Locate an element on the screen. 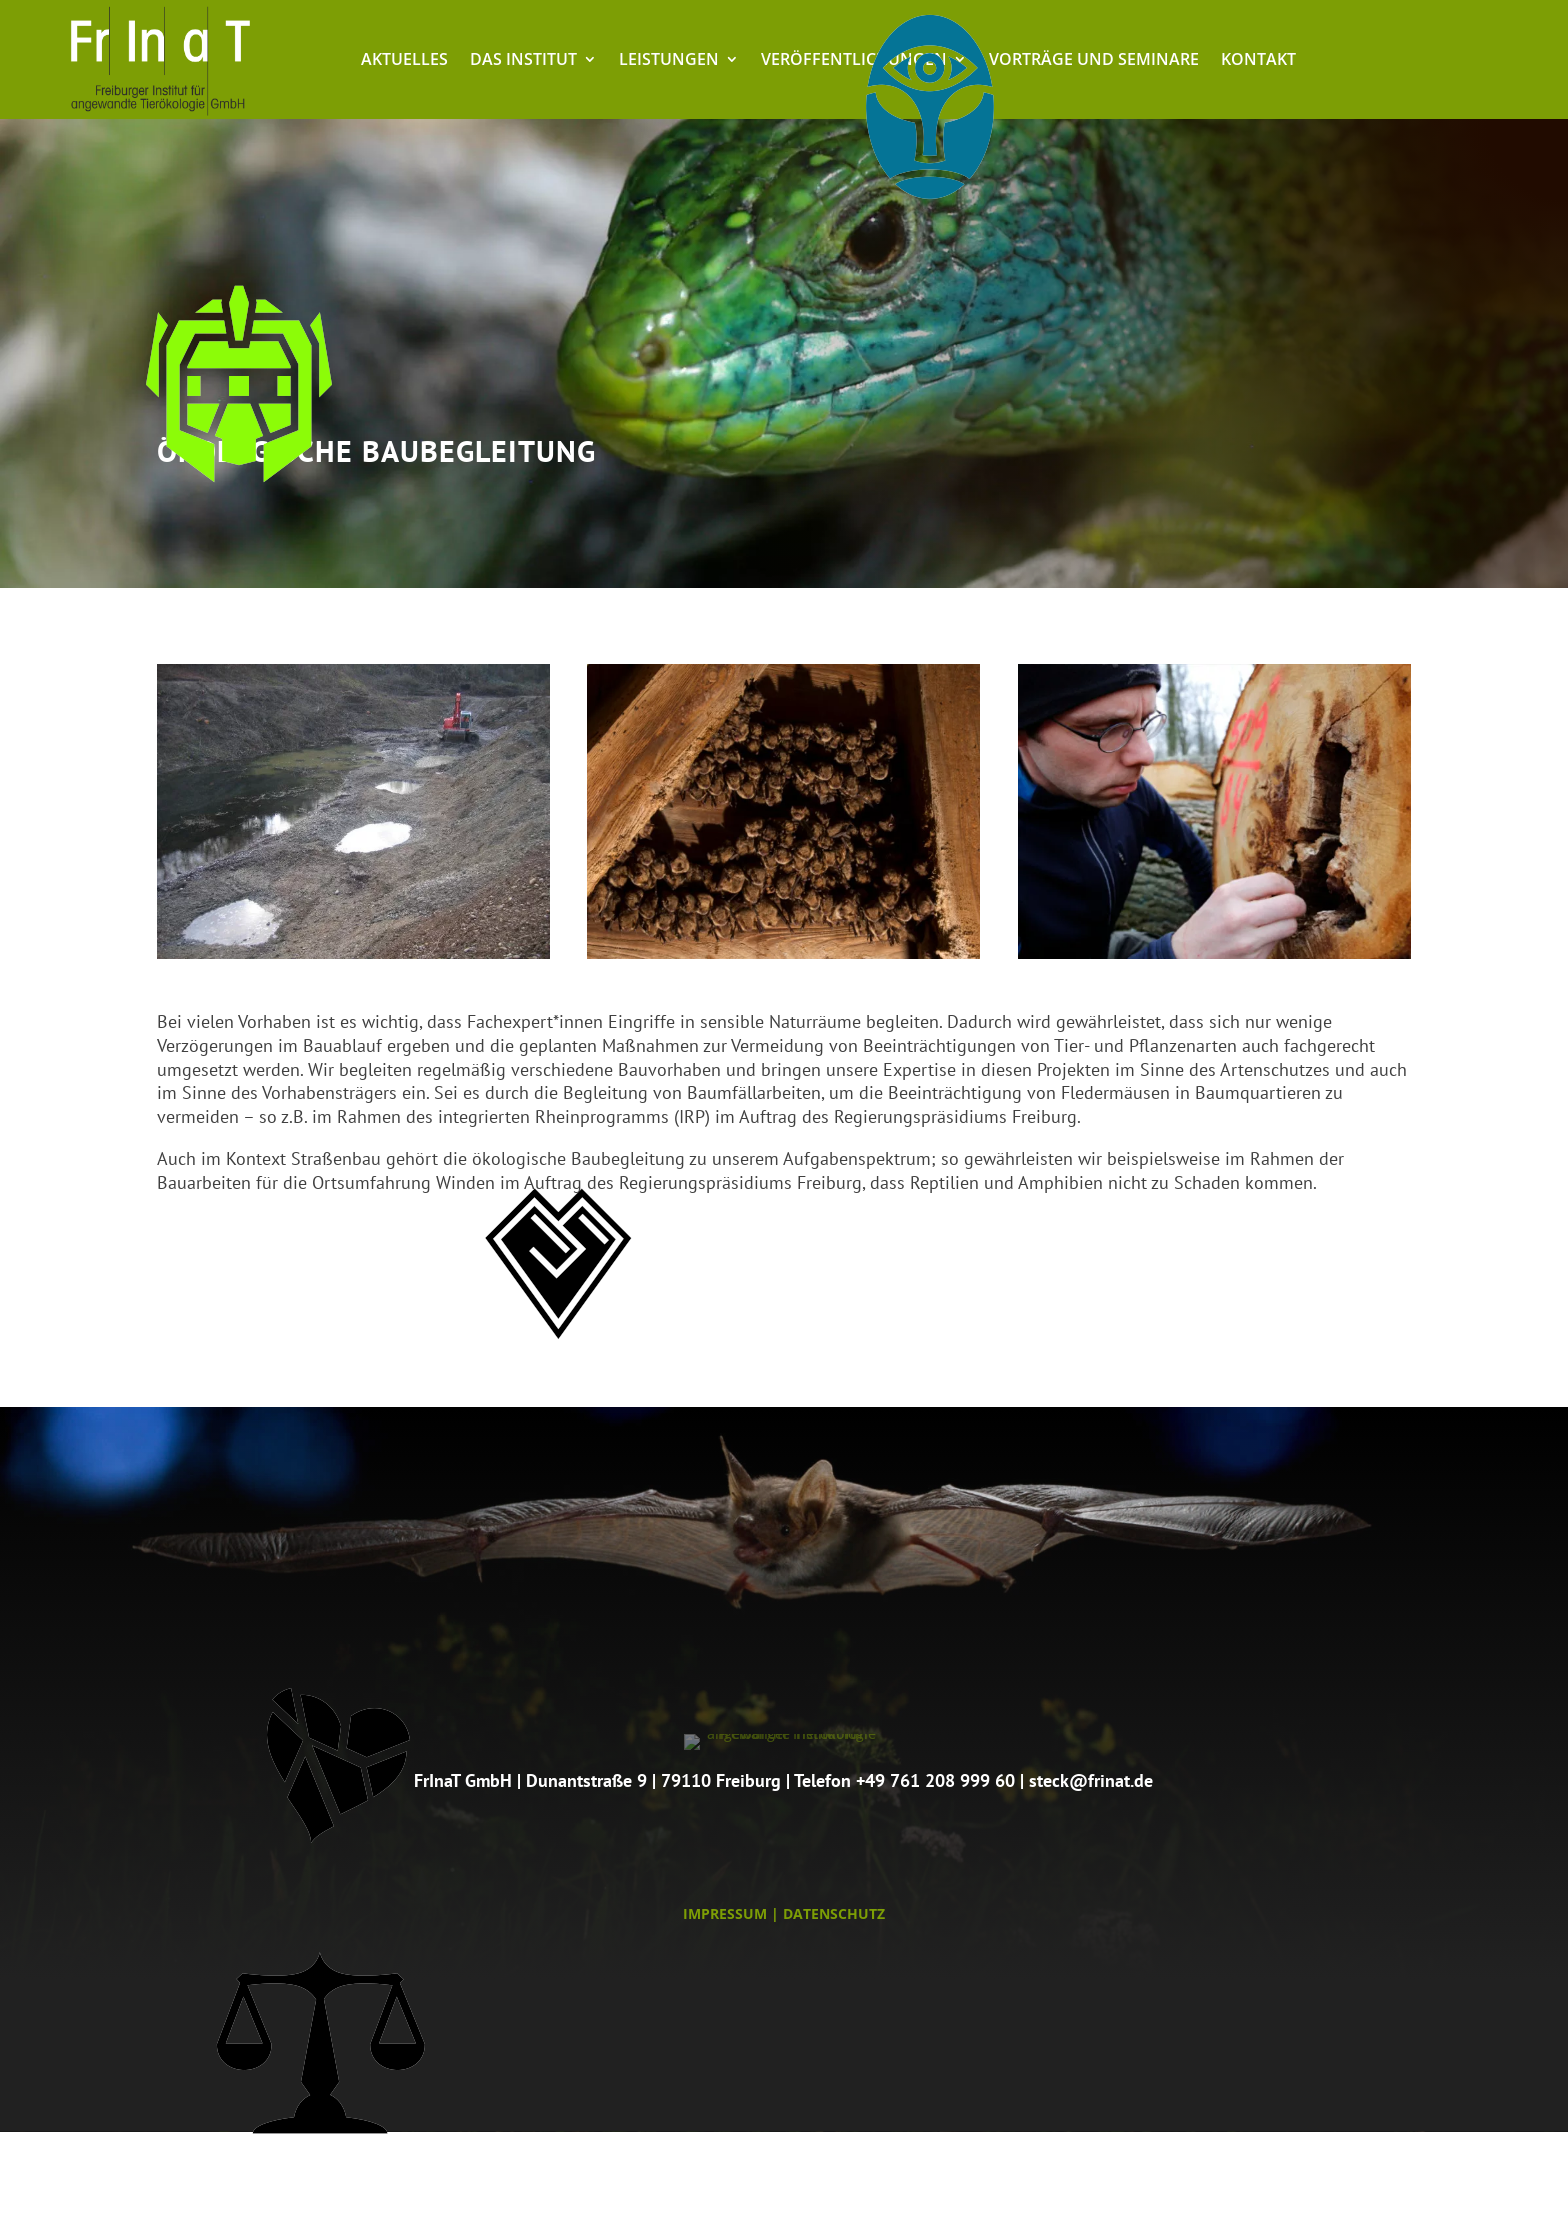  access legal or terms of service information is located at coordinates (320, 2039).